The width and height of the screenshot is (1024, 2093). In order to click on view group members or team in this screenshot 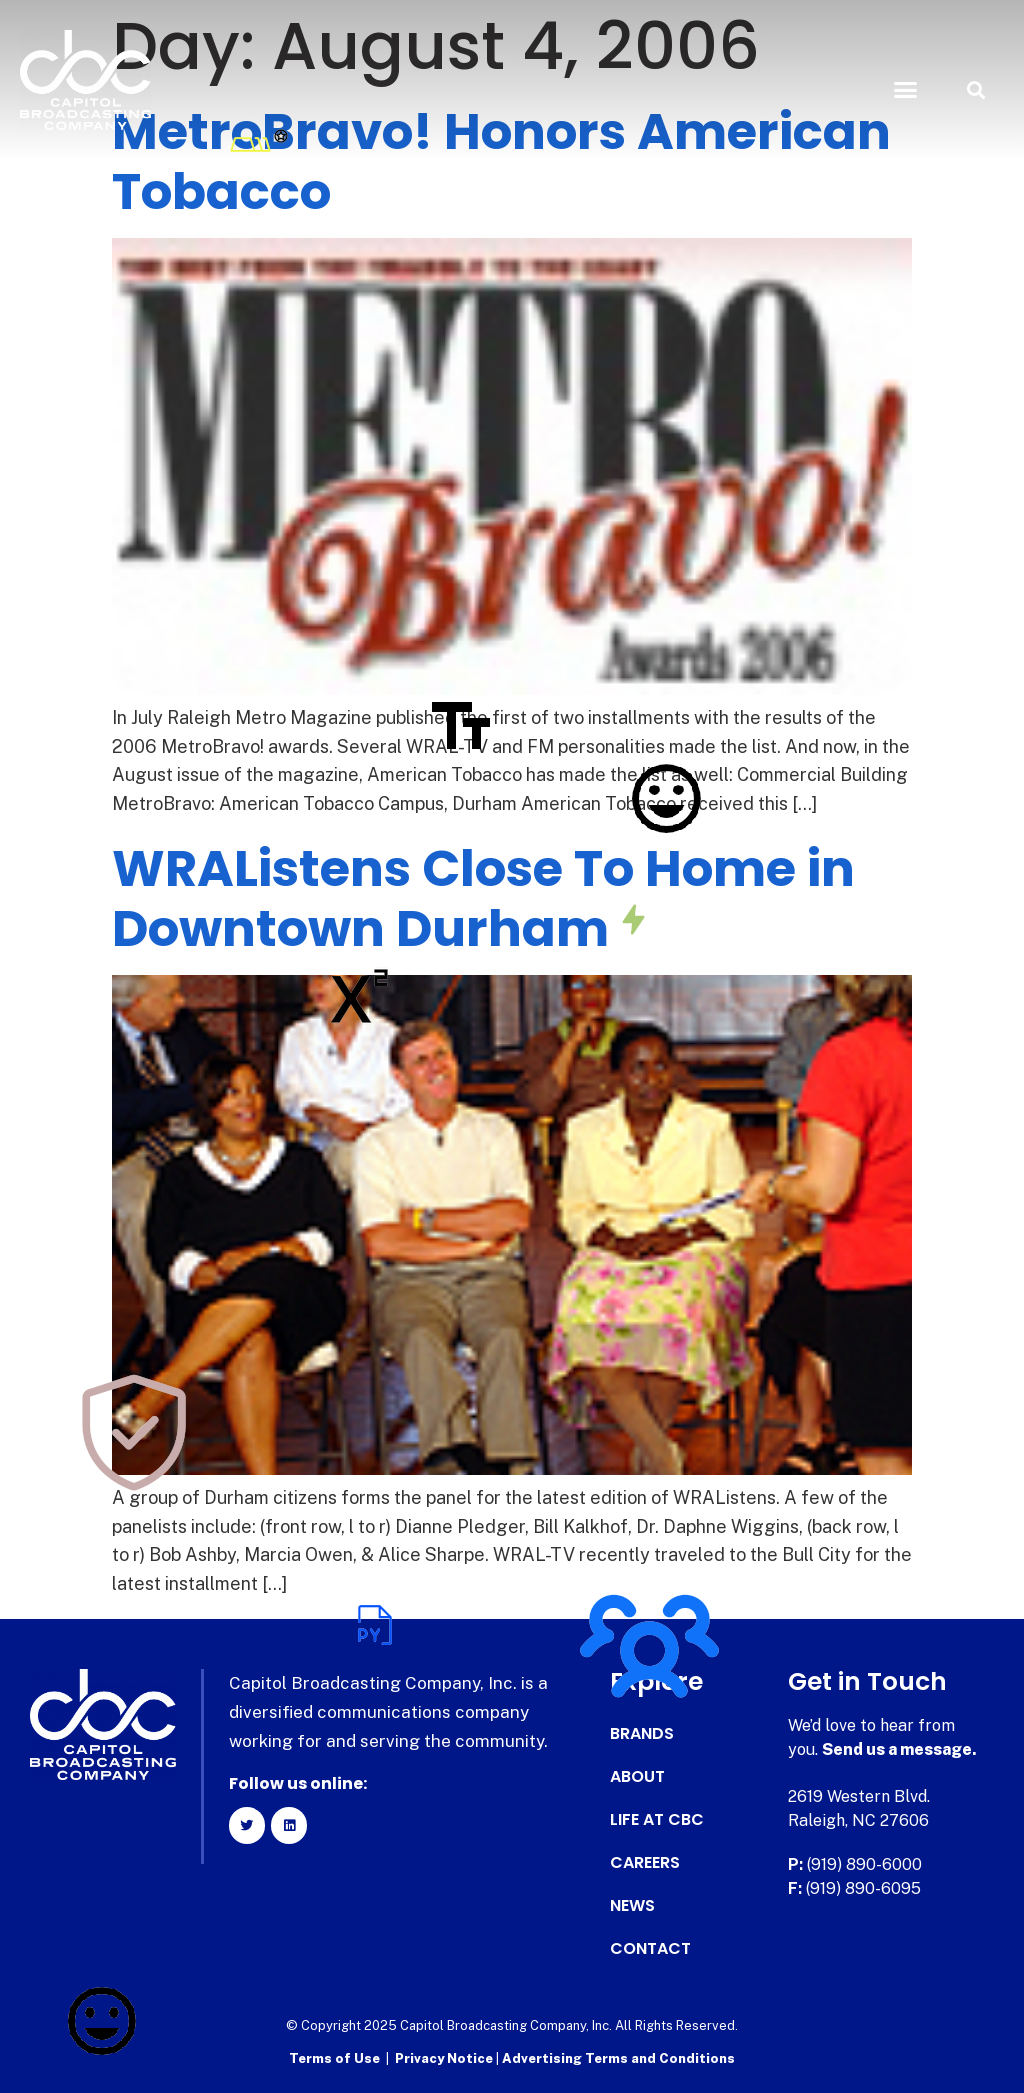, I will do `click(649, 1641)`.